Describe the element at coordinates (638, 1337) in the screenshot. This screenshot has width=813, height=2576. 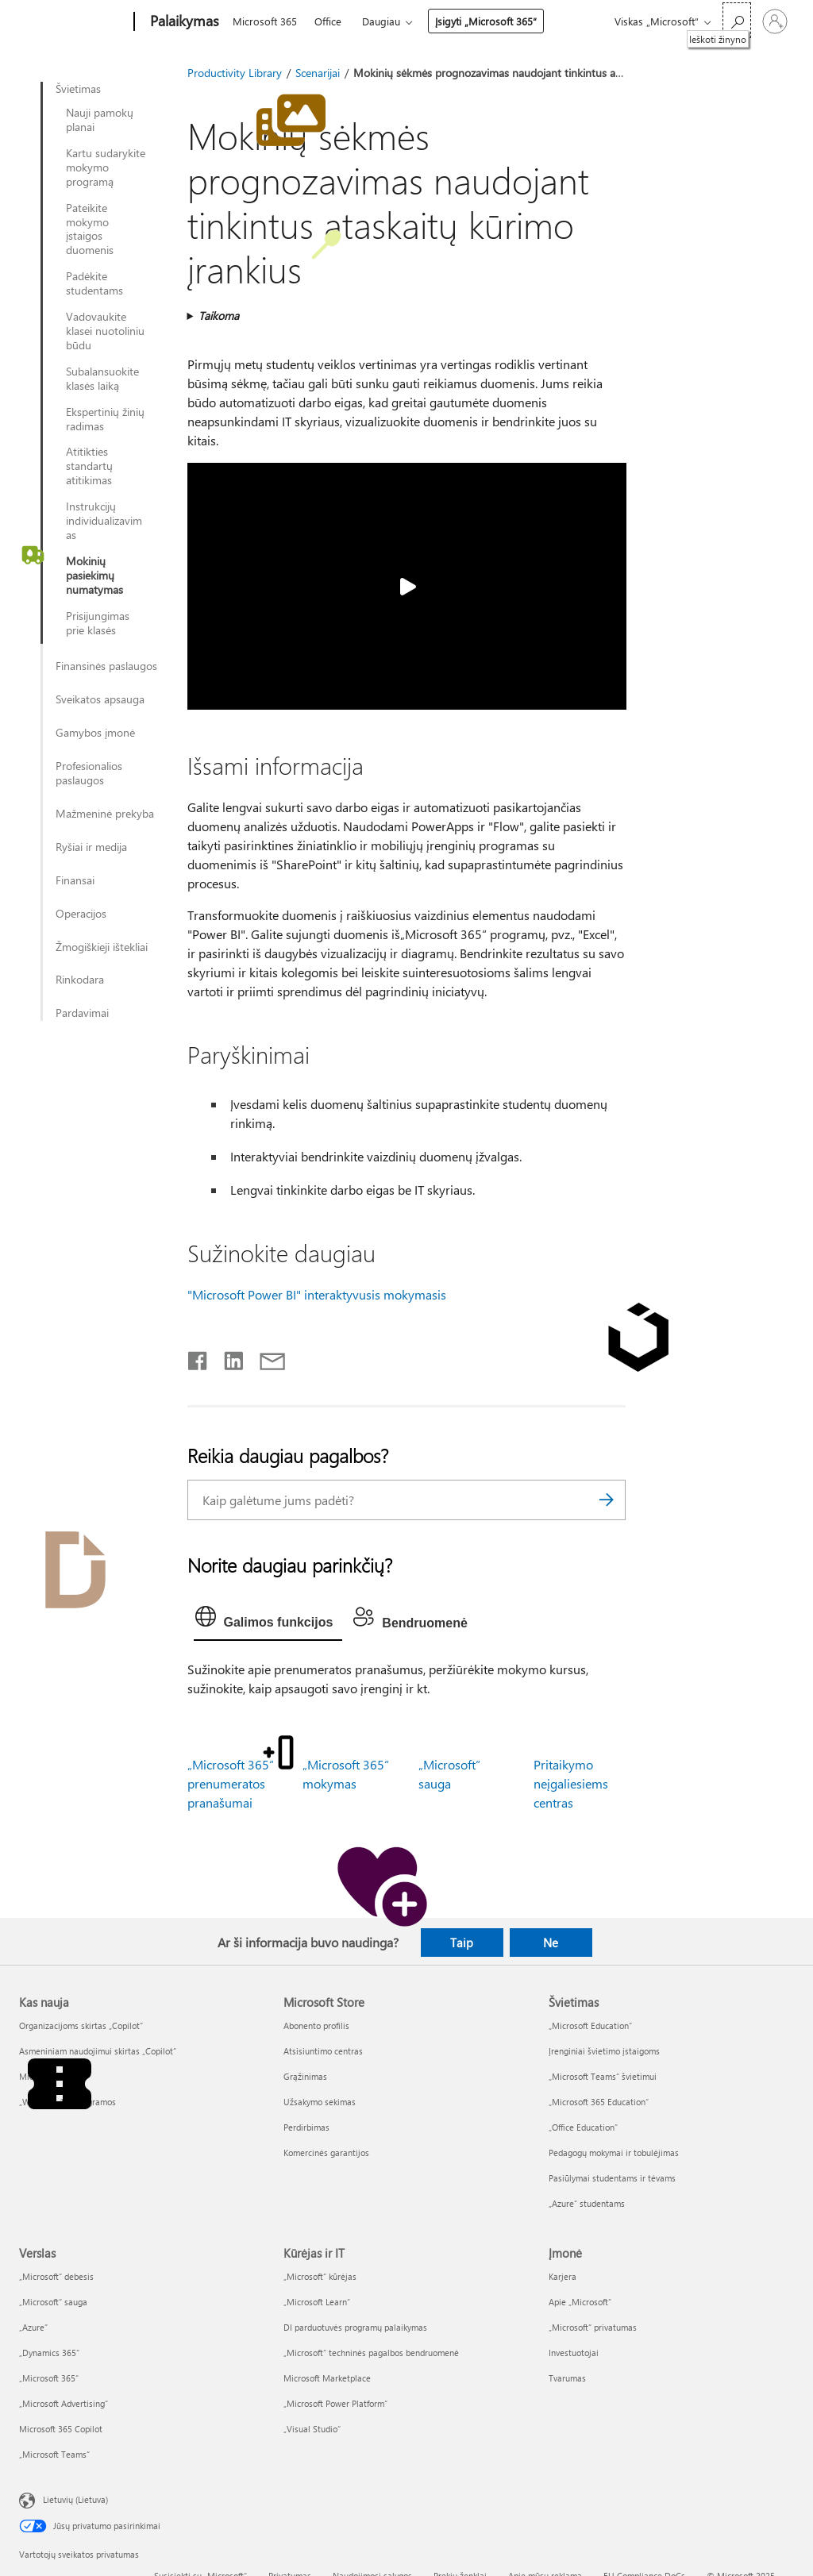
I see `UIkit framework logo` at that location.